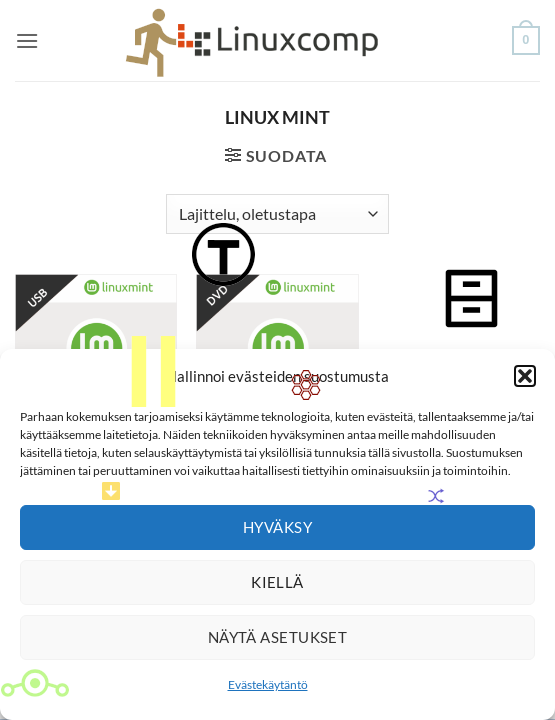 The height and width of the screenshot is (720, 555). Describe the element at coordinates (471, 298) in the screenshot. I see `access archived files or documents` at that location.